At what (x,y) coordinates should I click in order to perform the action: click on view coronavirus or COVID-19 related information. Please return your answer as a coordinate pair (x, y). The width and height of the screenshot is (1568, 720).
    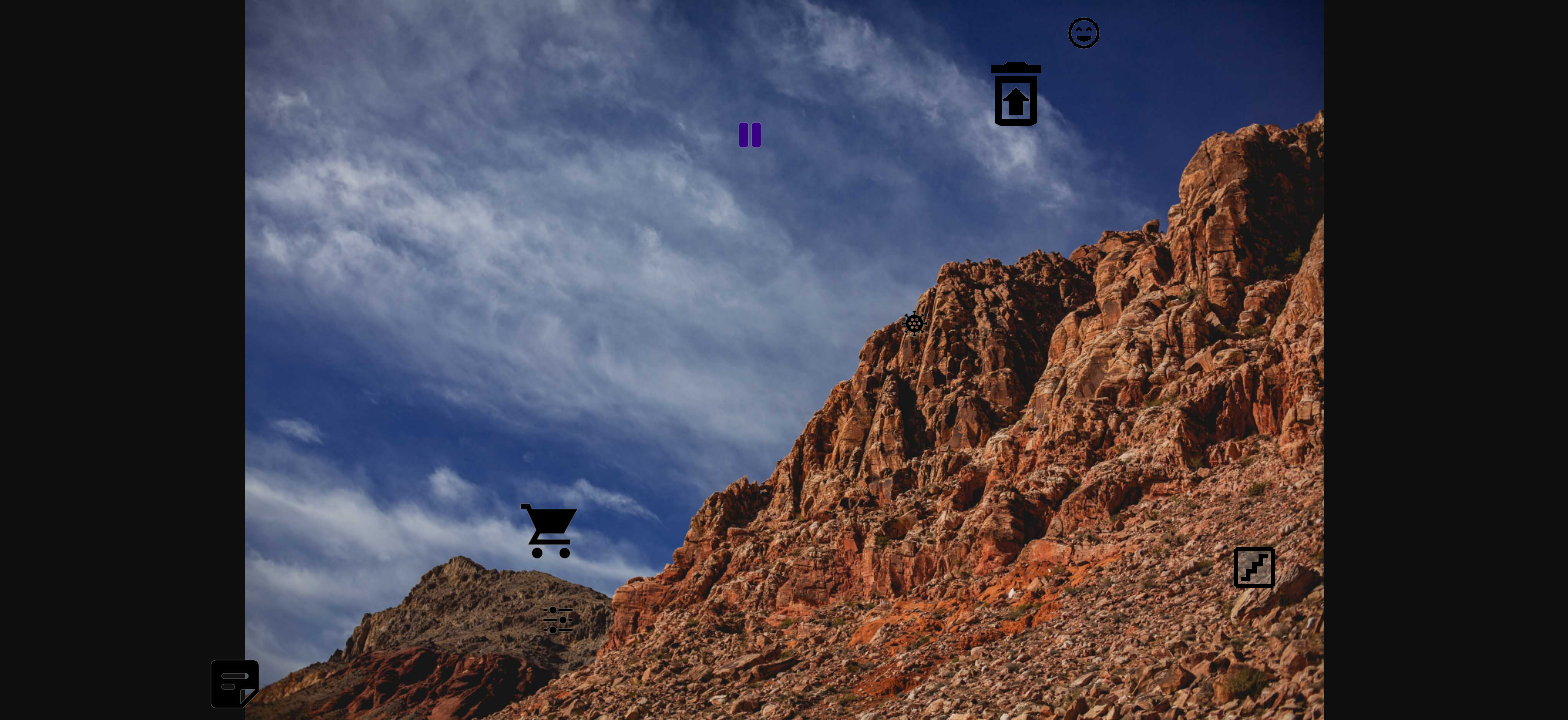
    Looking at the image, I should click on (914, 323).